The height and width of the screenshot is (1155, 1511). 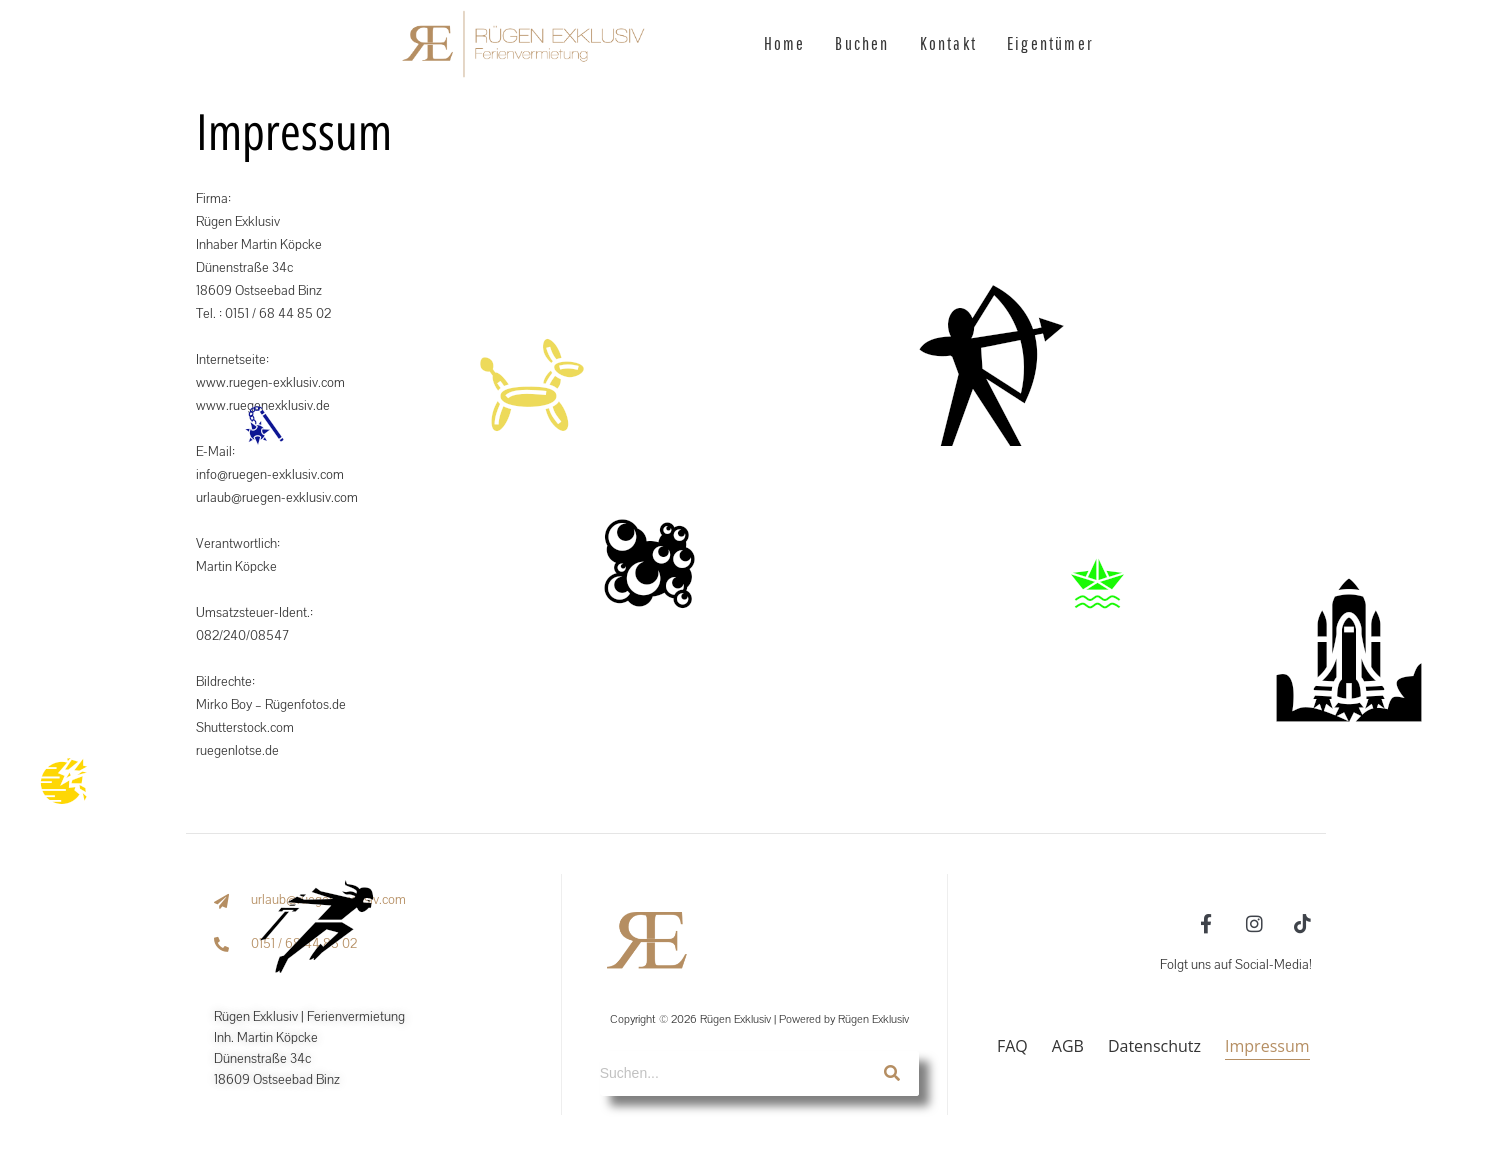 What do you see at coordinates (984, 366) in the screenshot?
I see `select archer class or character` at bounding box center [984, 366].